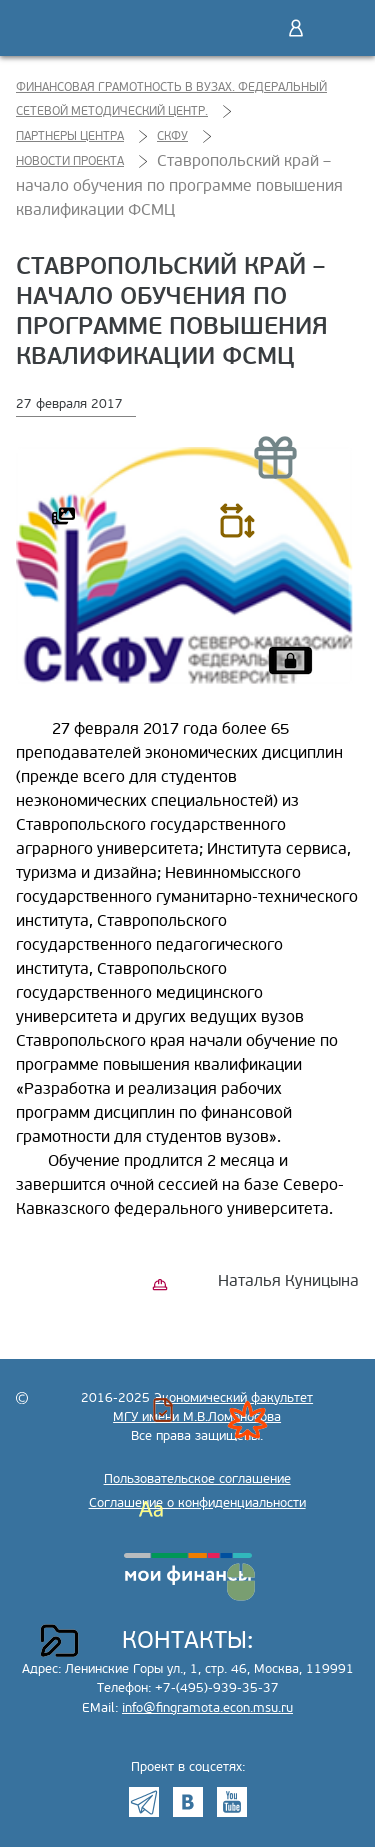  Describe the element at coordinates (290, 660) in the screenshot. I see `lock screen orientation to landscape mode` at that location.